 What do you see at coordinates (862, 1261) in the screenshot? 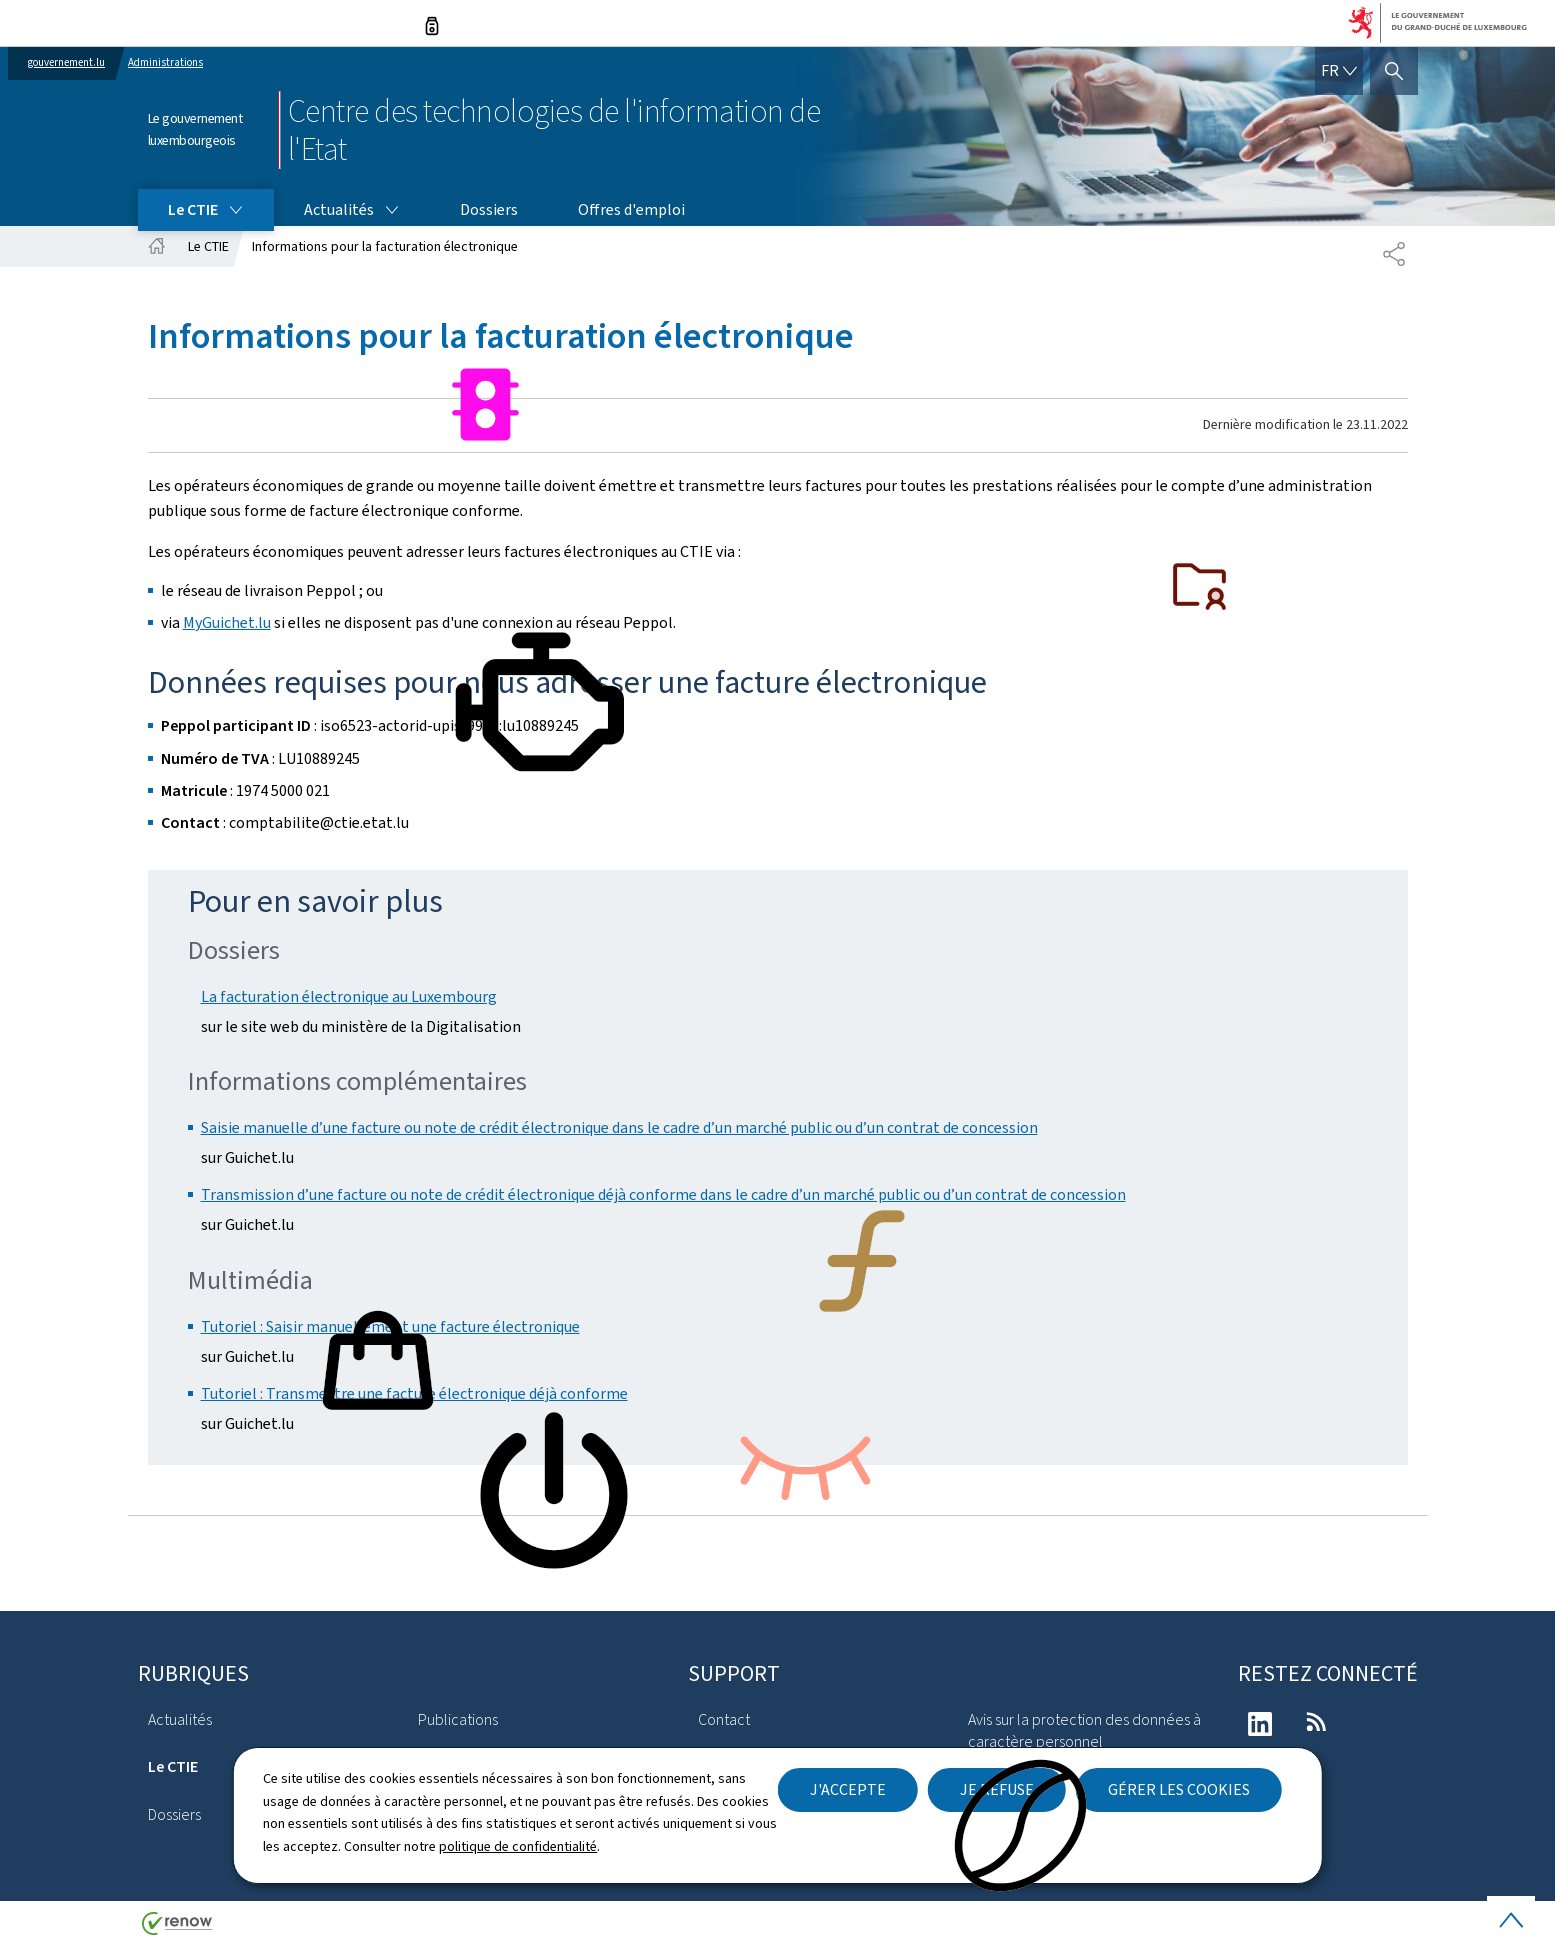
I see `access mathematical or programming functions` at bounding box center [862, 1261].